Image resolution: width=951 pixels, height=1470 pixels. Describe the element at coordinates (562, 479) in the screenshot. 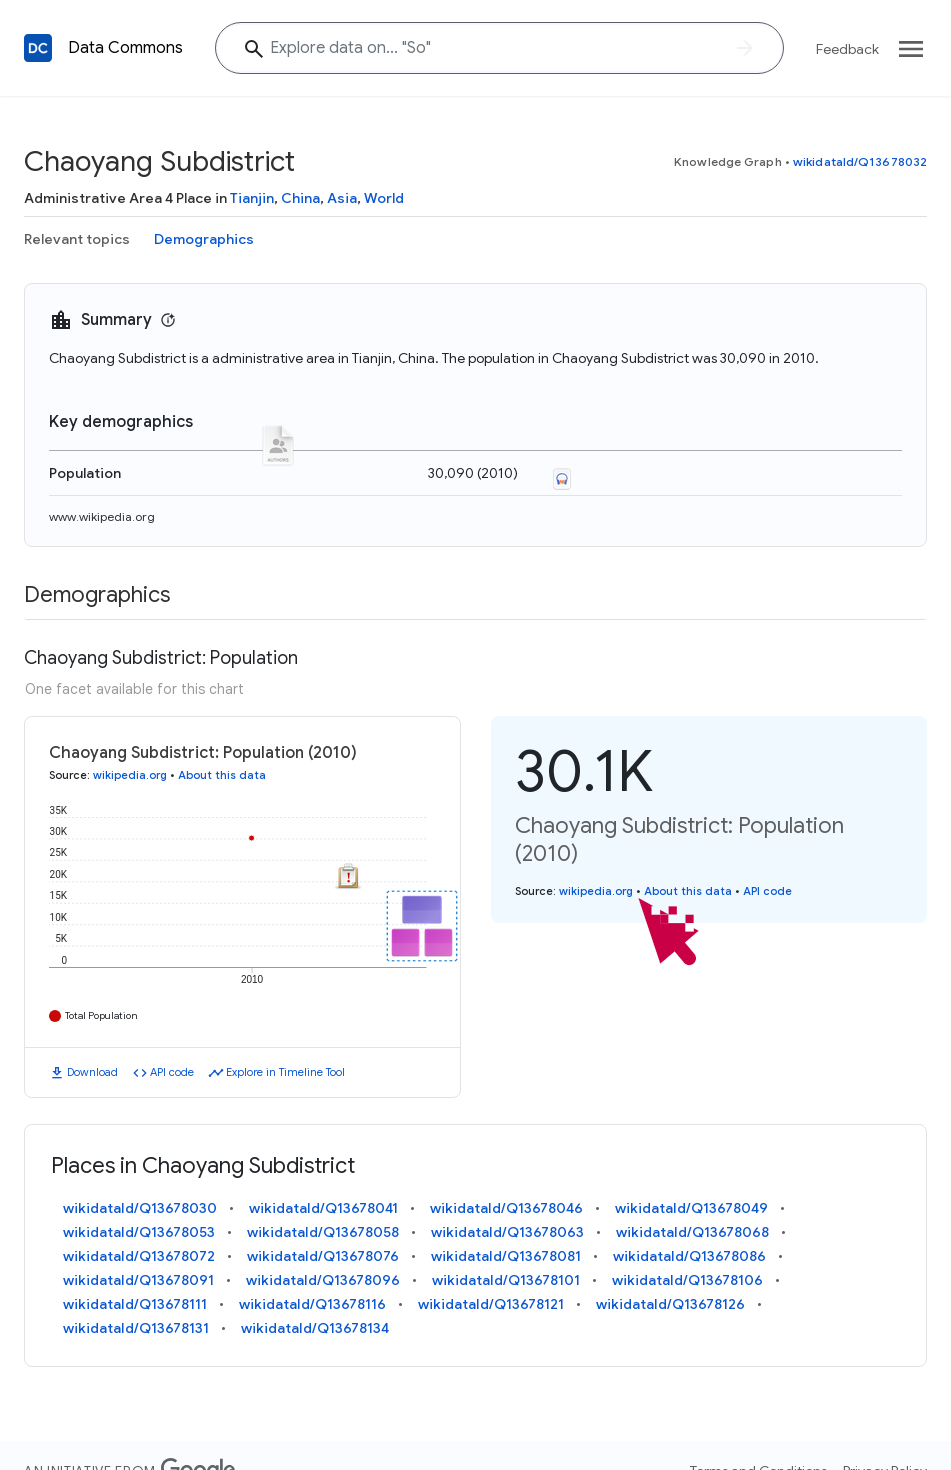

I see `an audacity audio project file` at that location.